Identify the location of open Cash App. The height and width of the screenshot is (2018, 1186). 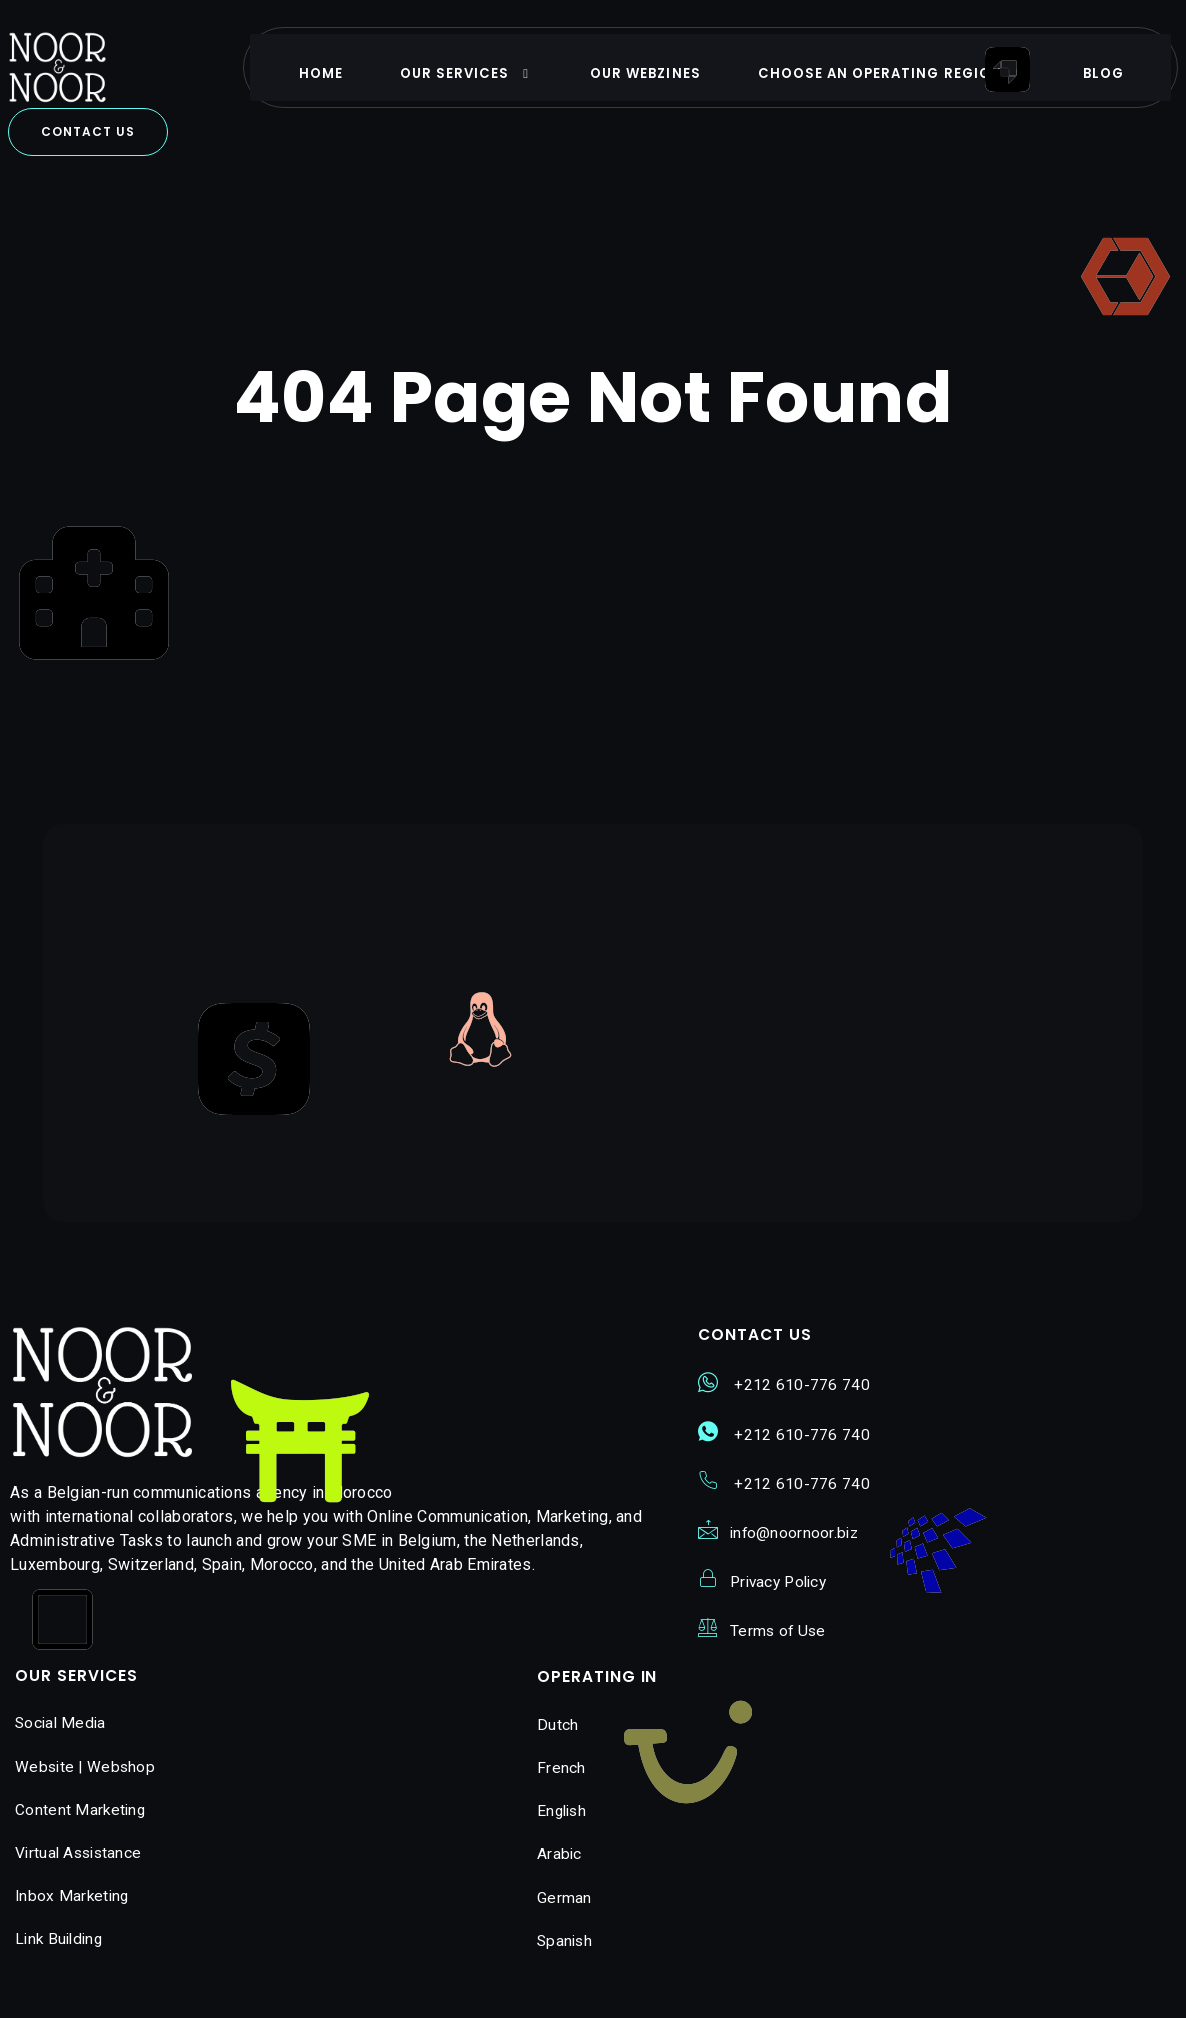
(254, 1059).